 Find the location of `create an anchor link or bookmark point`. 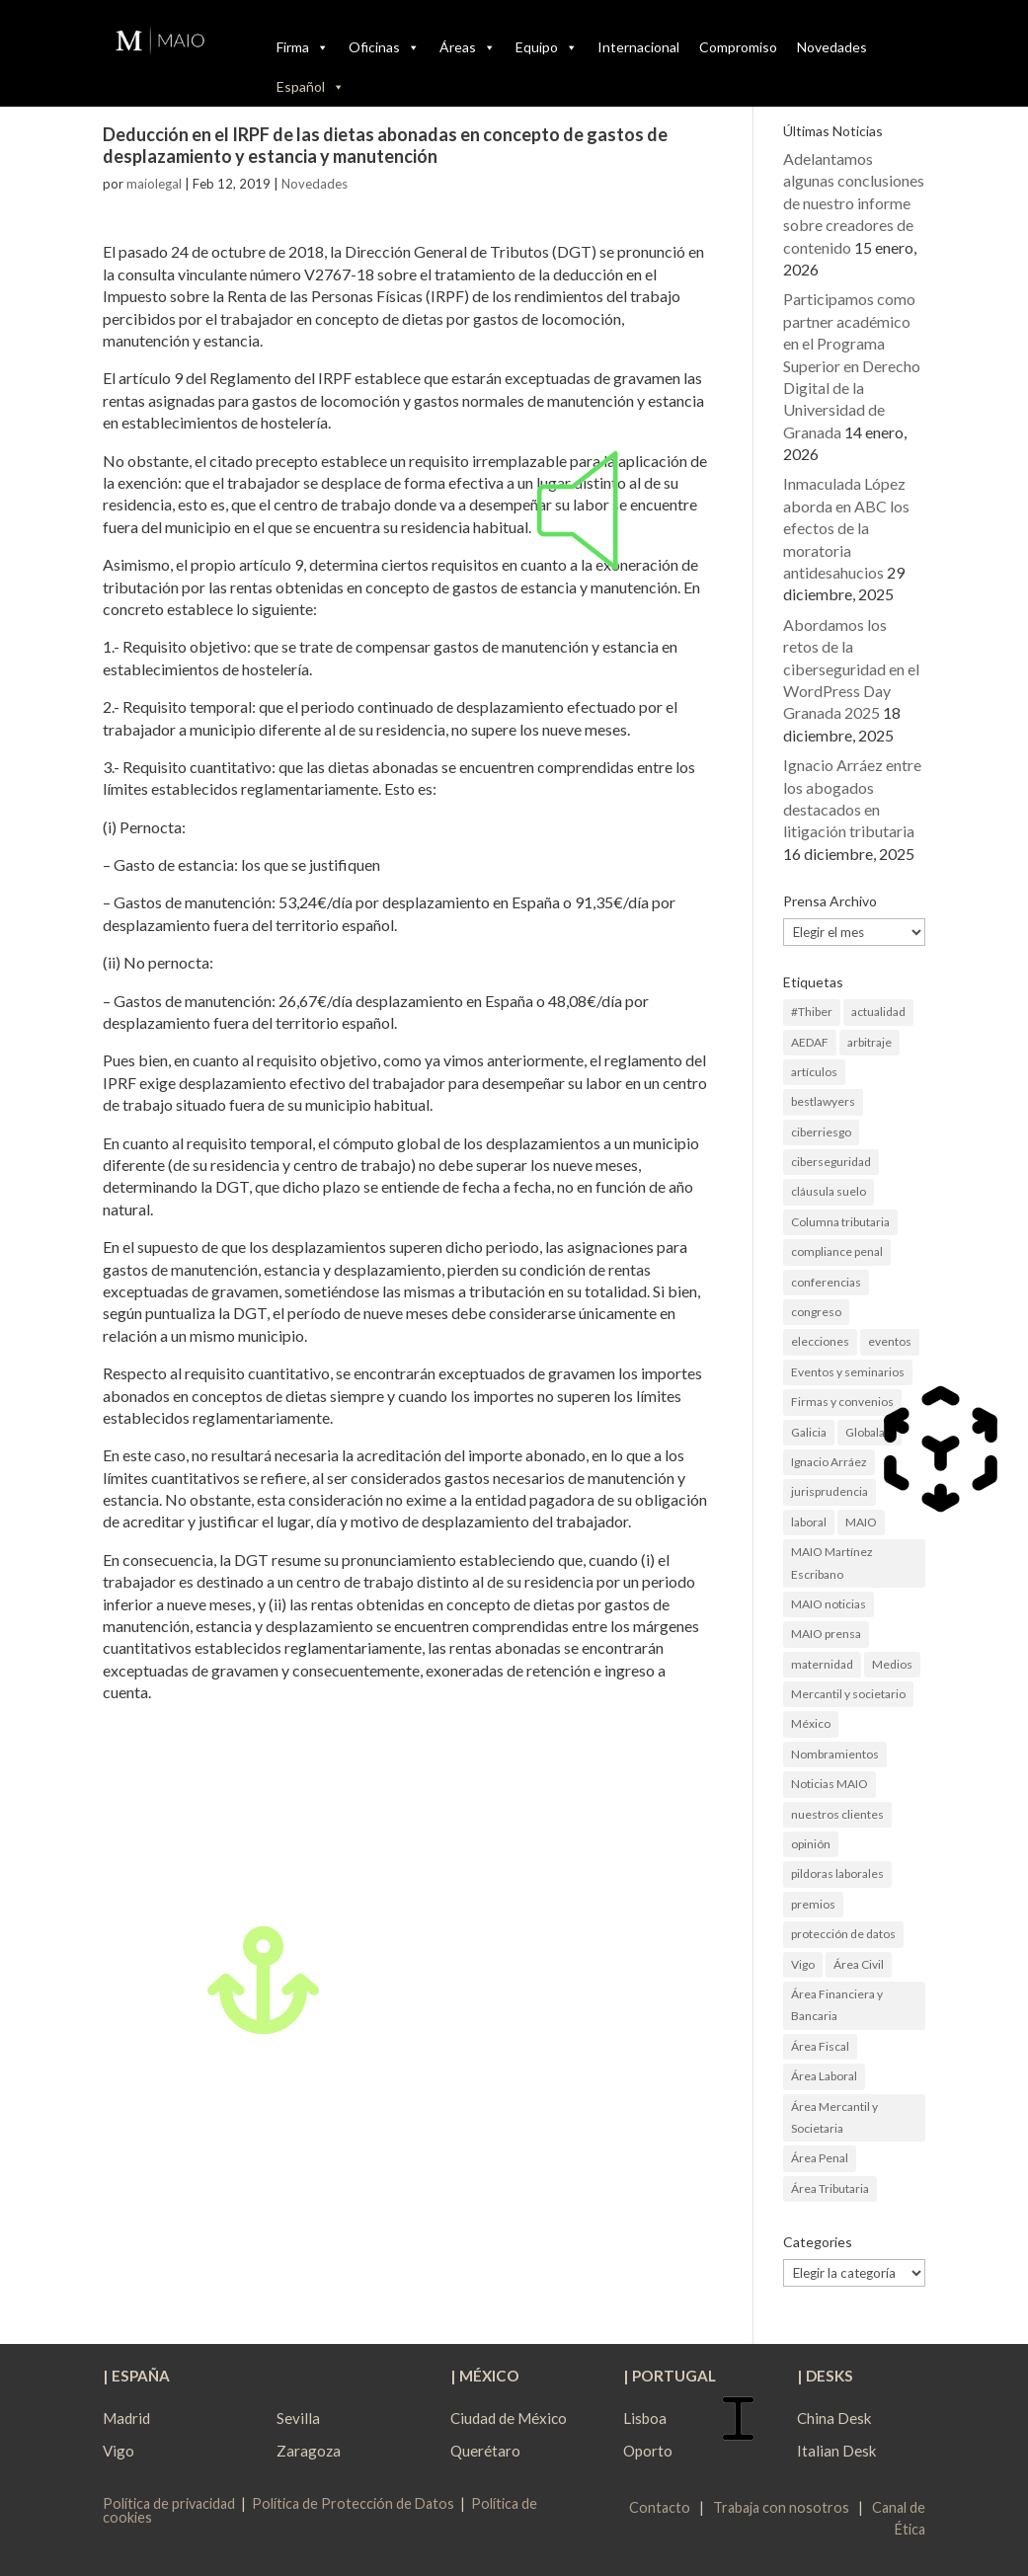

create an anchor link or bookmark point is located at coordinates (263, 1980).